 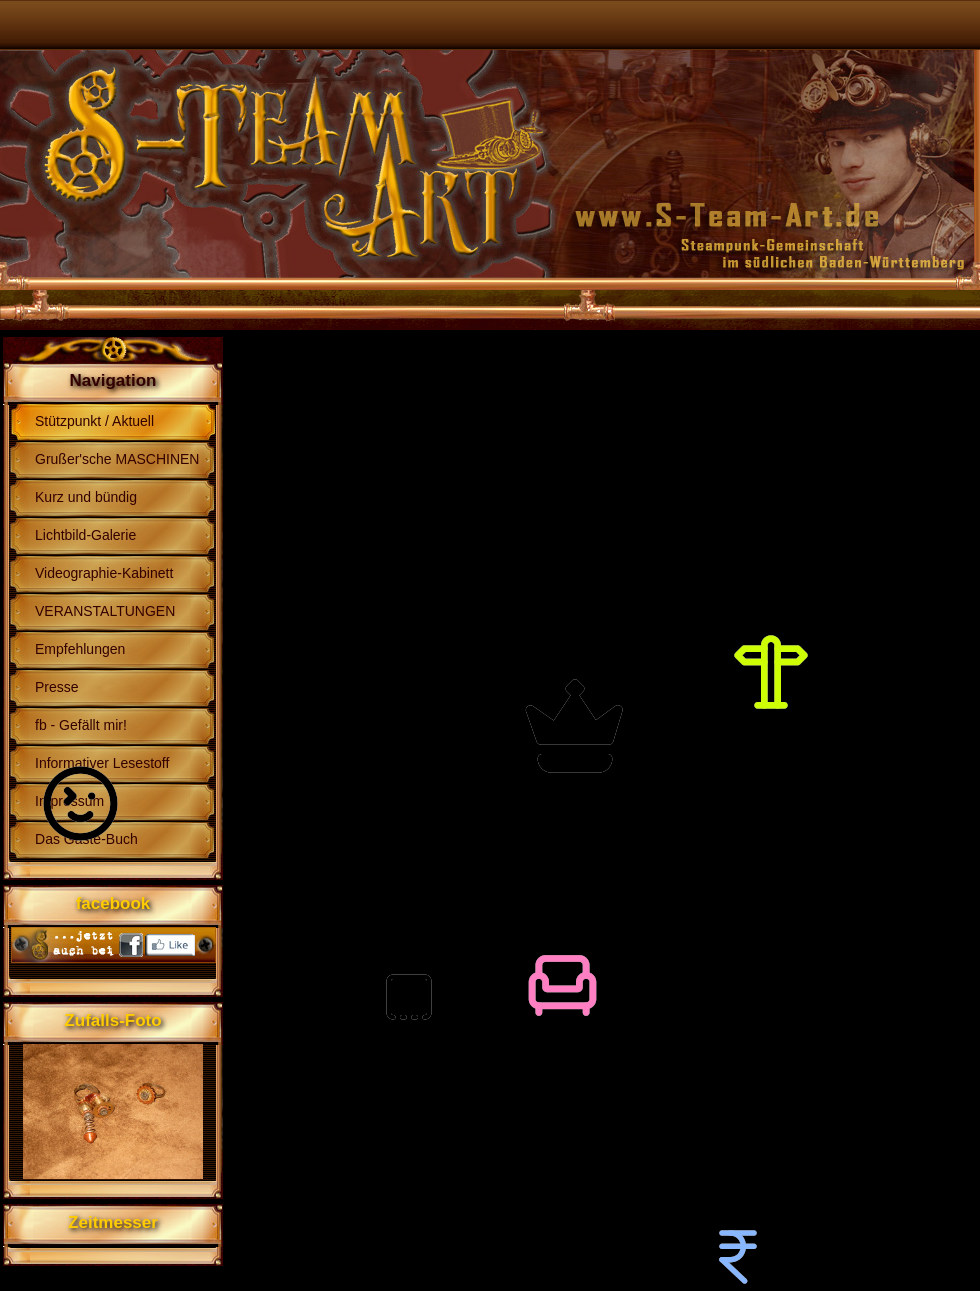 I want to click on add a playful or winking emoji to your message, so click(x=80, y=803).